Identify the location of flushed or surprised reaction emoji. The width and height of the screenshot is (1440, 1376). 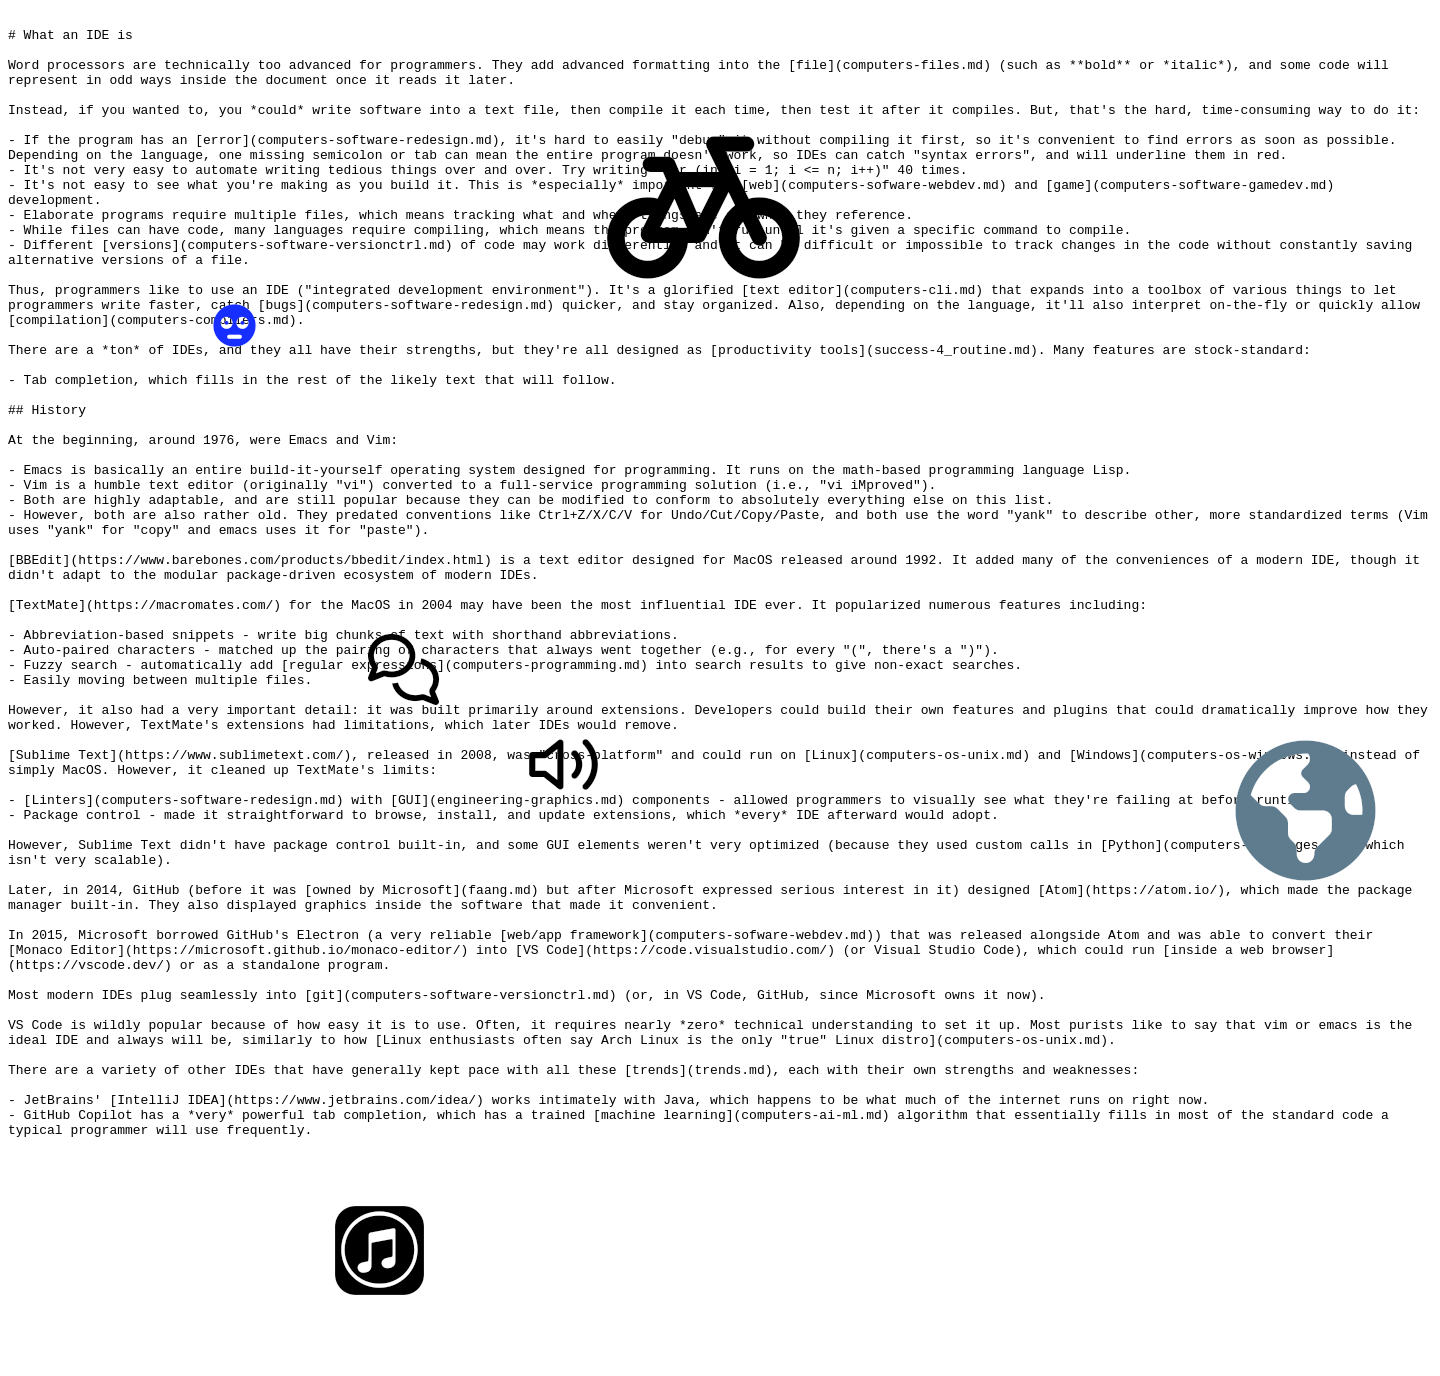
(234, 325).